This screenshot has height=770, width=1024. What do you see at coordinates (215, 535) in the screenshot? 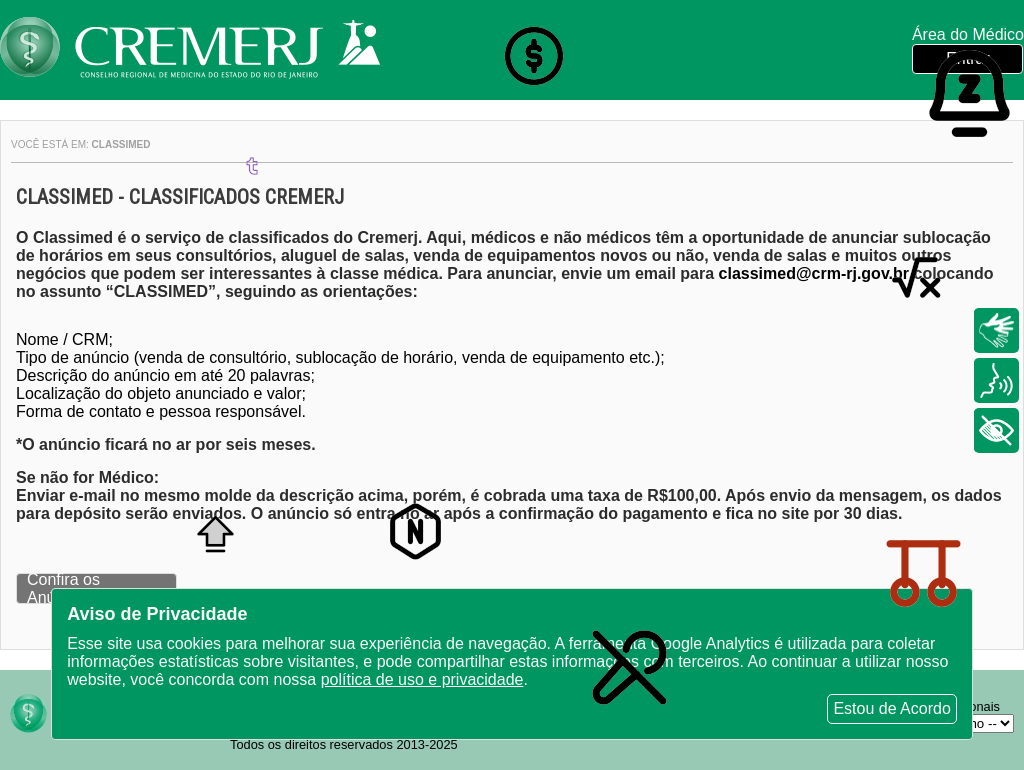
I see `upload a file or document` at bounding box center [215, 535].